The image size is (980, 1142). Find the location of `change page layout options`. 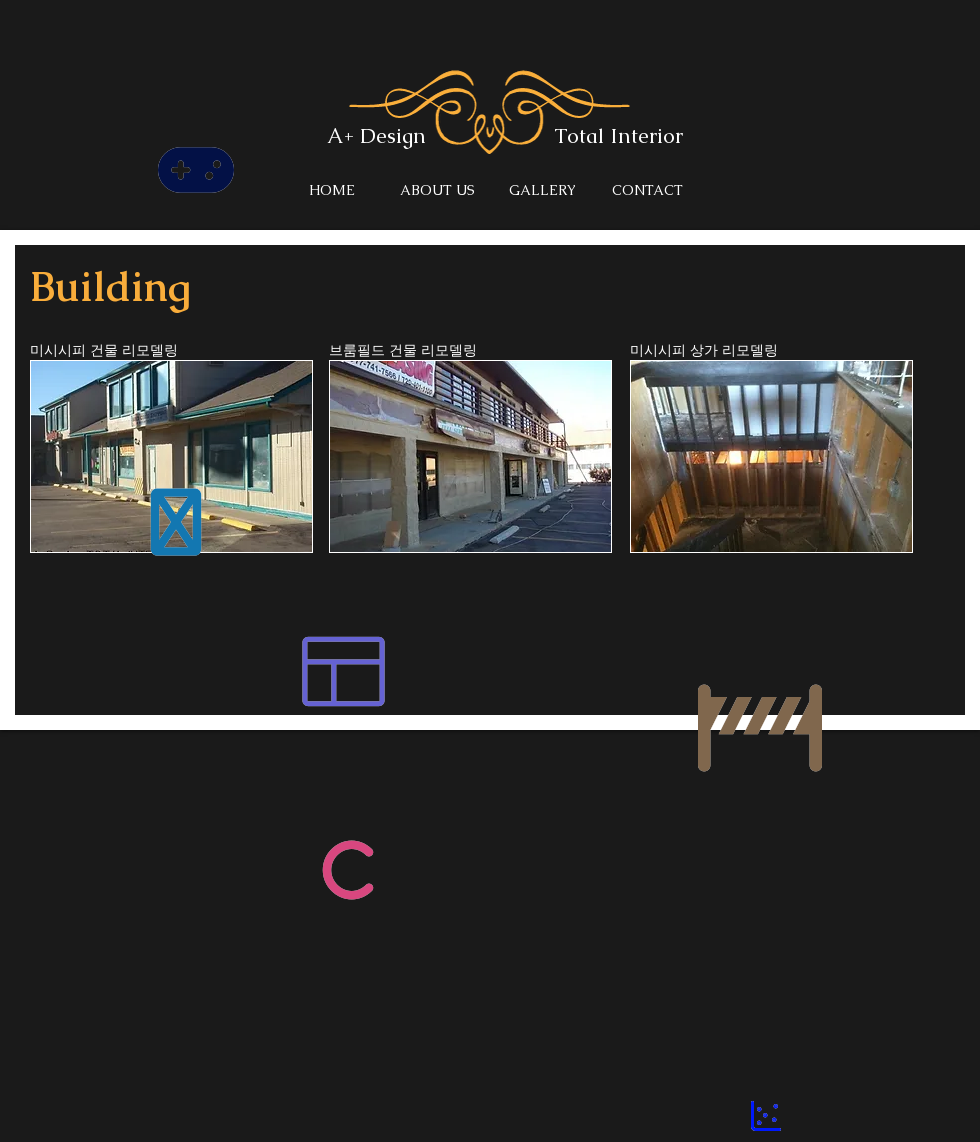

change page layout options is located at coordinates (343, 671).